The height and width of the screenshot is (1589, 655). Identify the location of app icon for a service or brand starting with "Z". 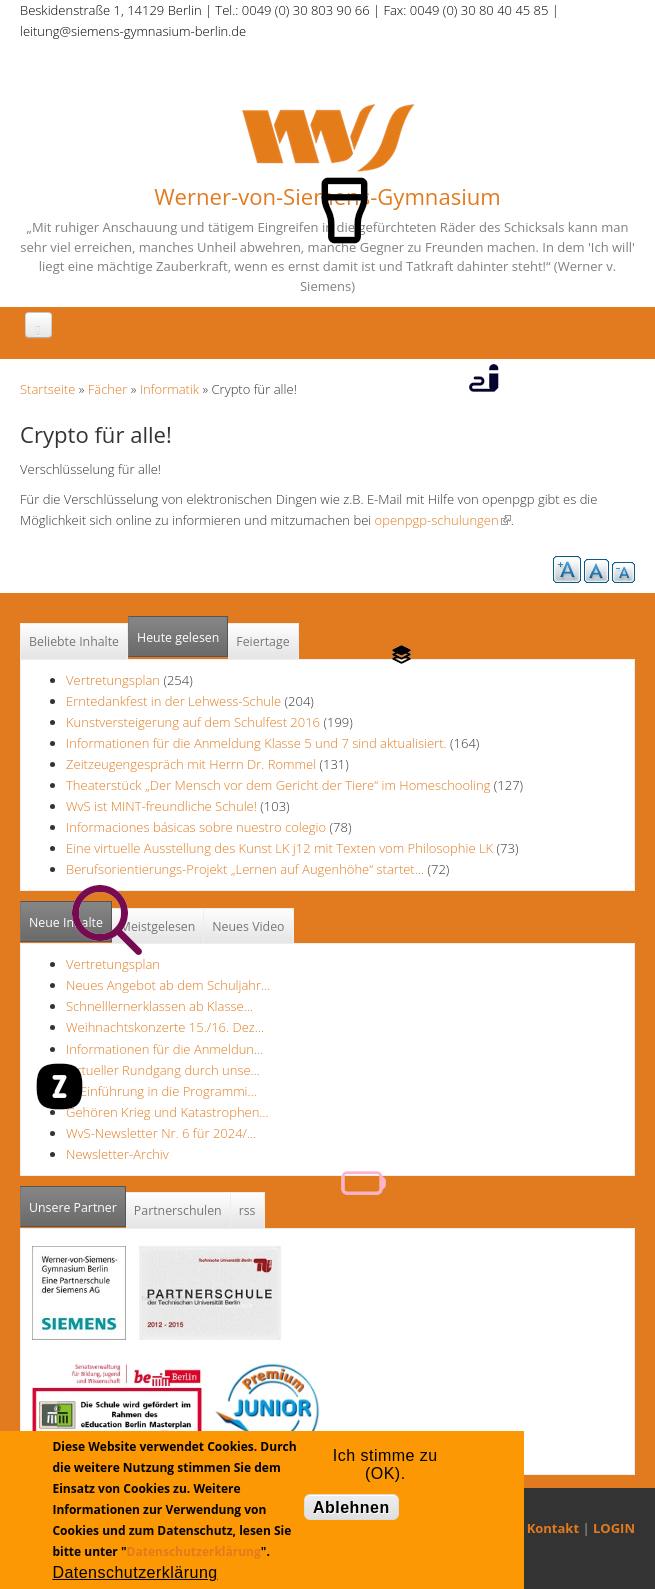
(59, 1086).